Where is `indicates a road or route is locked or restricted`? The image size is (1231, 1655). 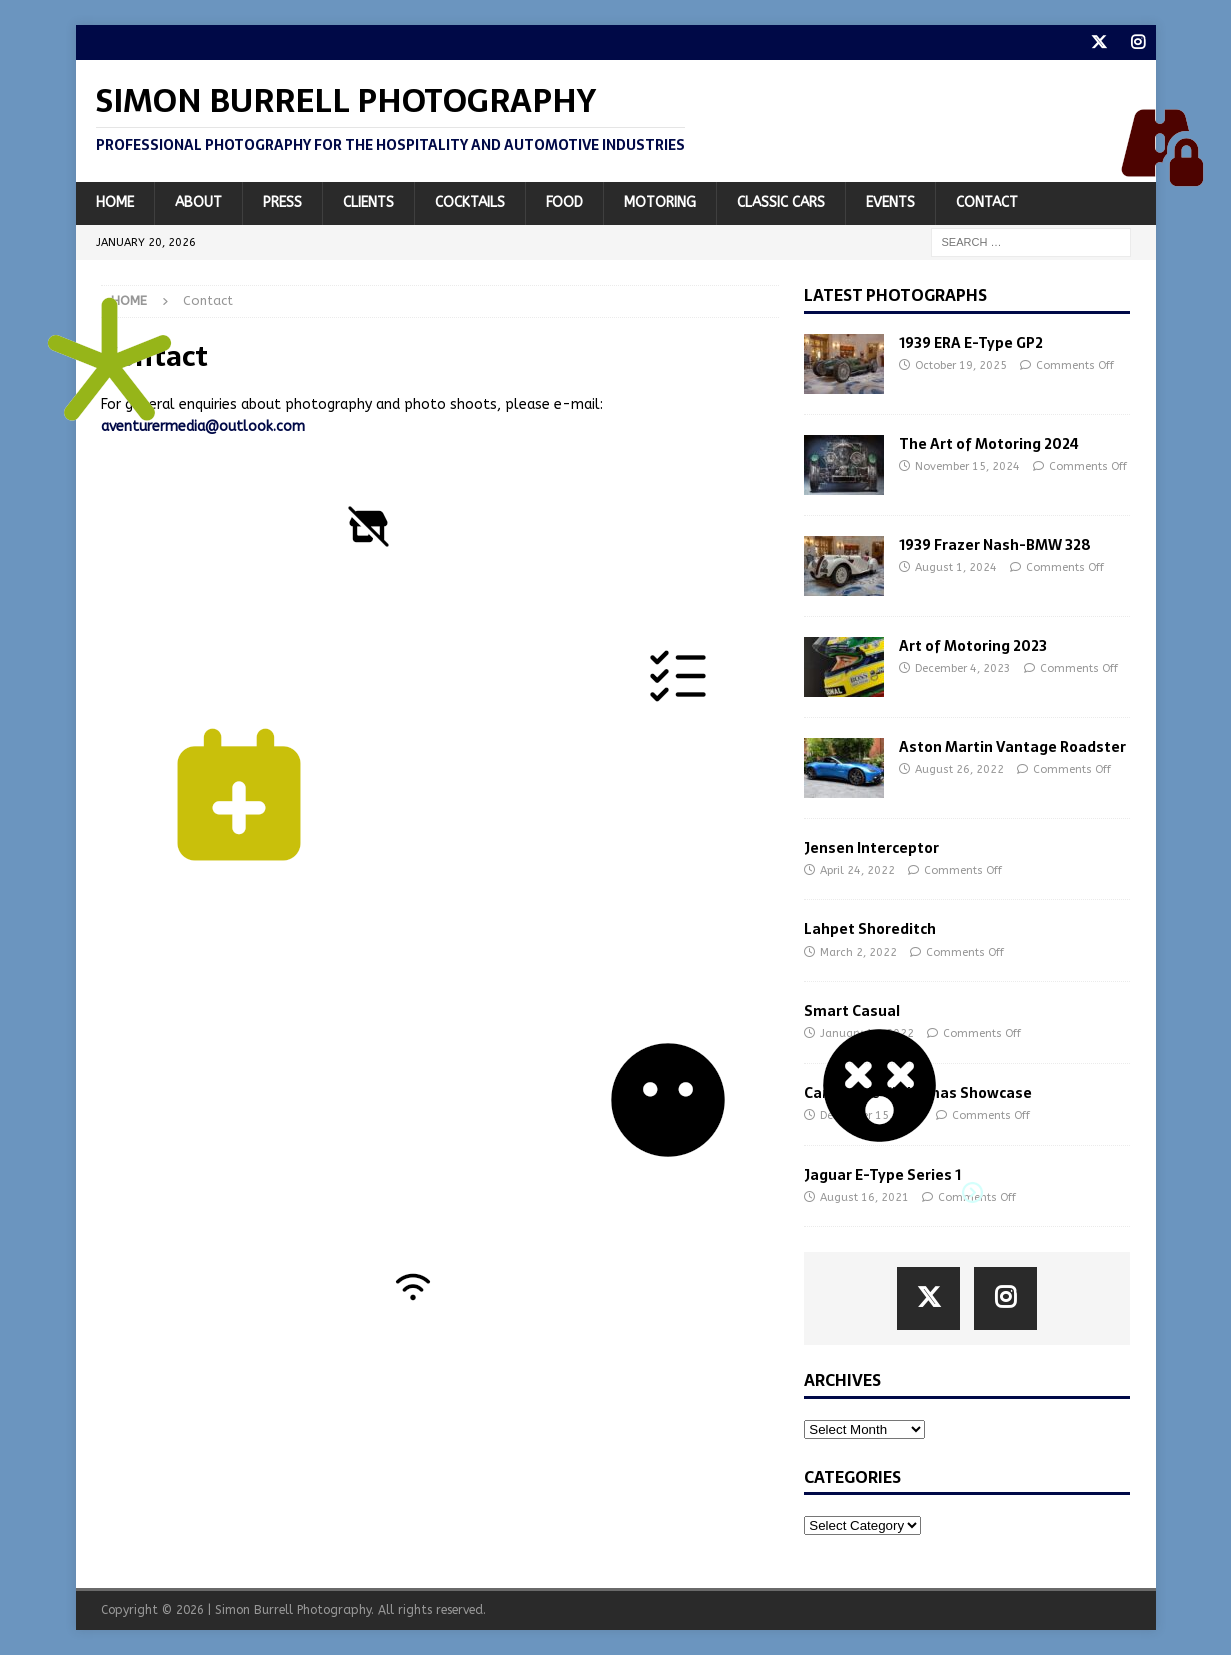 indicates a road or route is locked or restricted is located at coordinates (1160, 143).